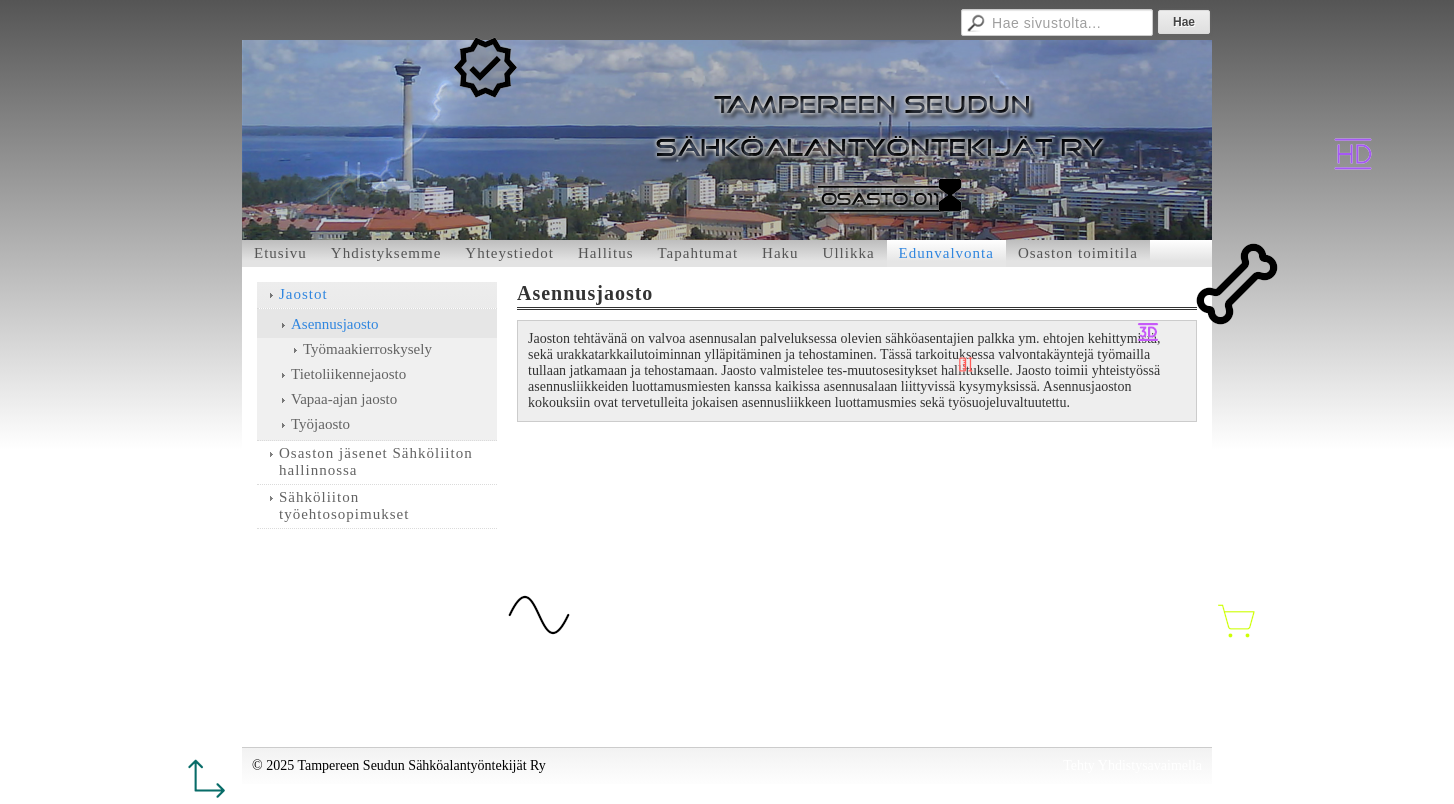 The image size is (1454, 804). Describe the element at coordinates (485, 67) in the screenshot. I see `indicates a verified account or profile` at that location.